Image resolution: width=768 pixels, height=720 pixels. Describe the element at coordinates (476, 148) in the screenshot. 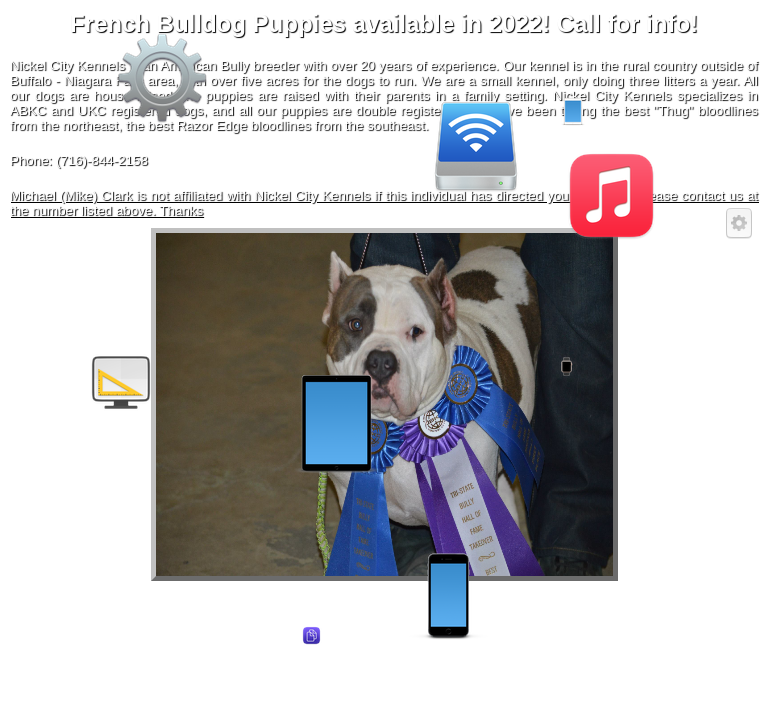

I see `access wireless network storage` at that location.